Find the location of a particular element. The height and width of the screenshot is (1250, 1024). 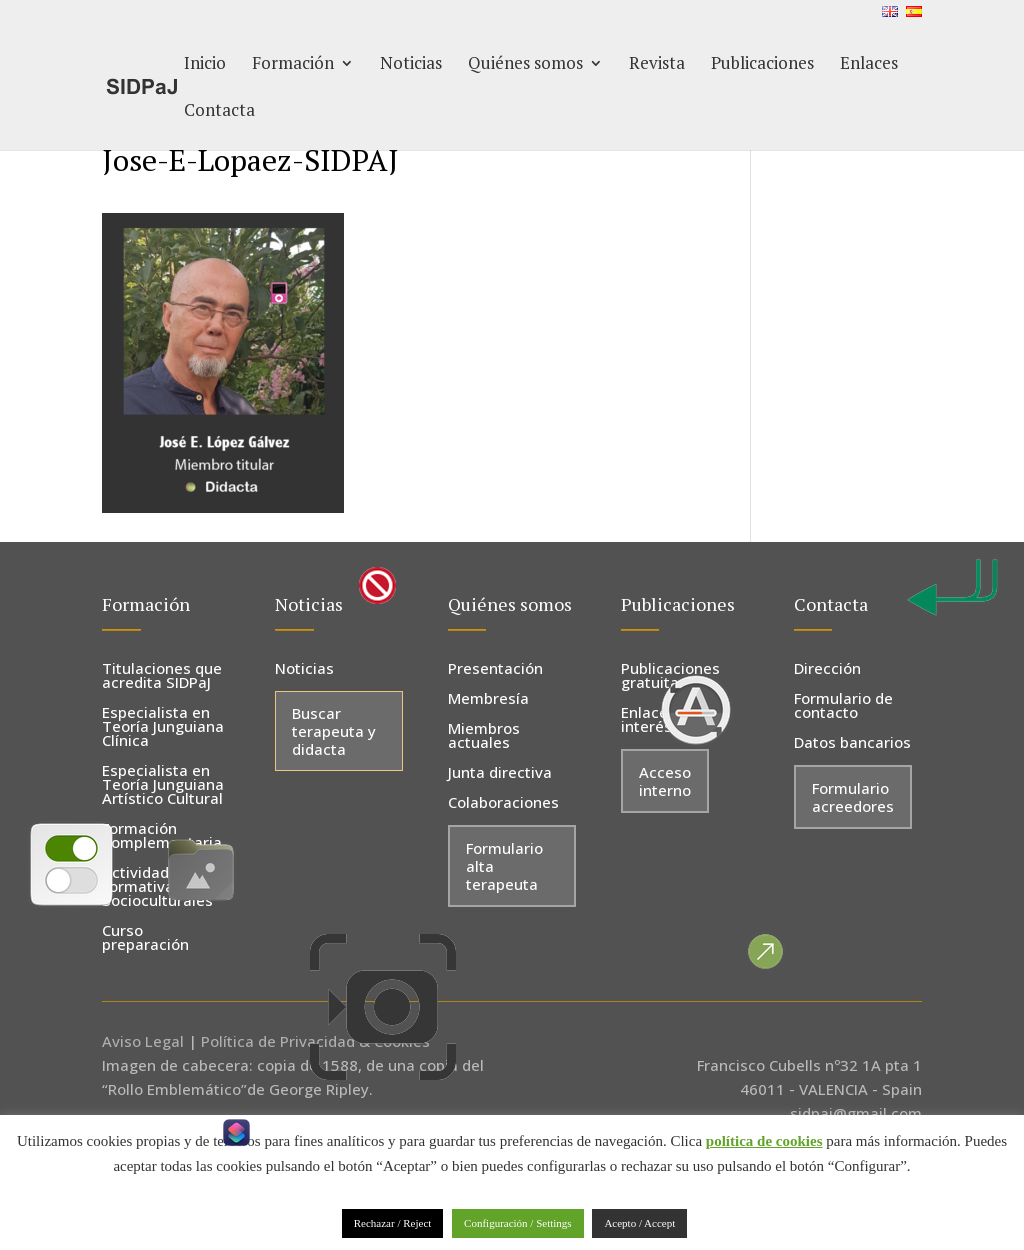

start screen recording with Kooha is located at coordinates (383, 1007).